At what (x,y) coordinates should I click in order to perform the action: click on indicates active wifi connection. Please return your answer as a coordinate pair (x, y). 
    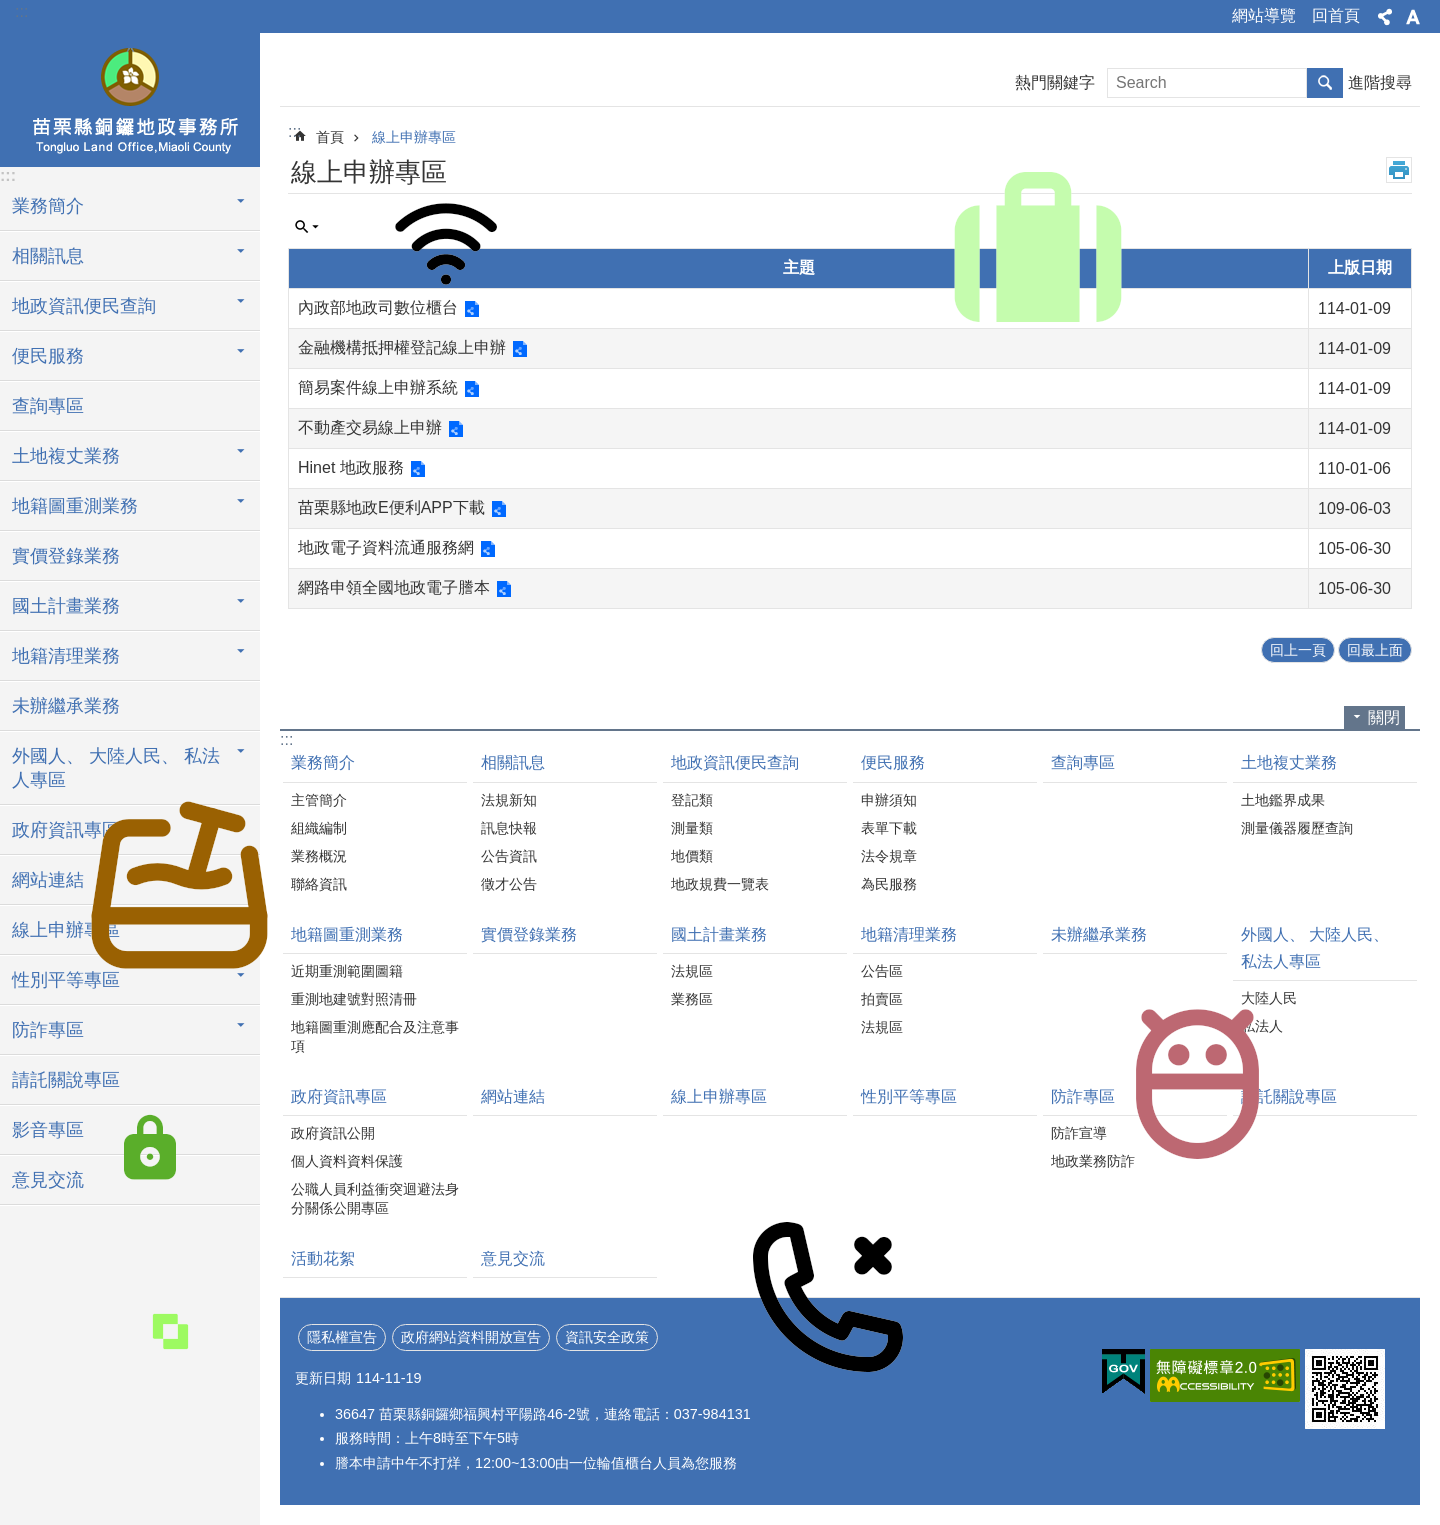
    Looking at the image, I should click on (446, 244).